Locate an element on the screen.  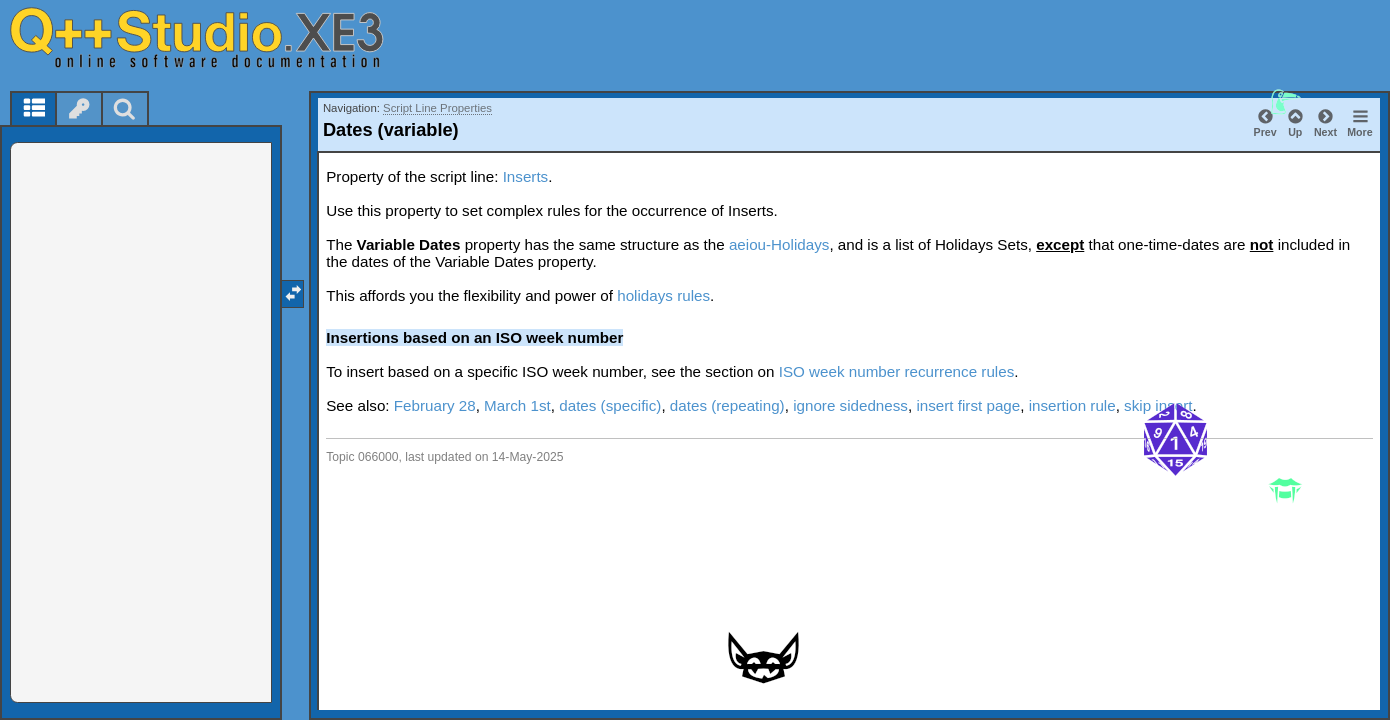
roll a d20 die is located at coordinates (1175, 439).